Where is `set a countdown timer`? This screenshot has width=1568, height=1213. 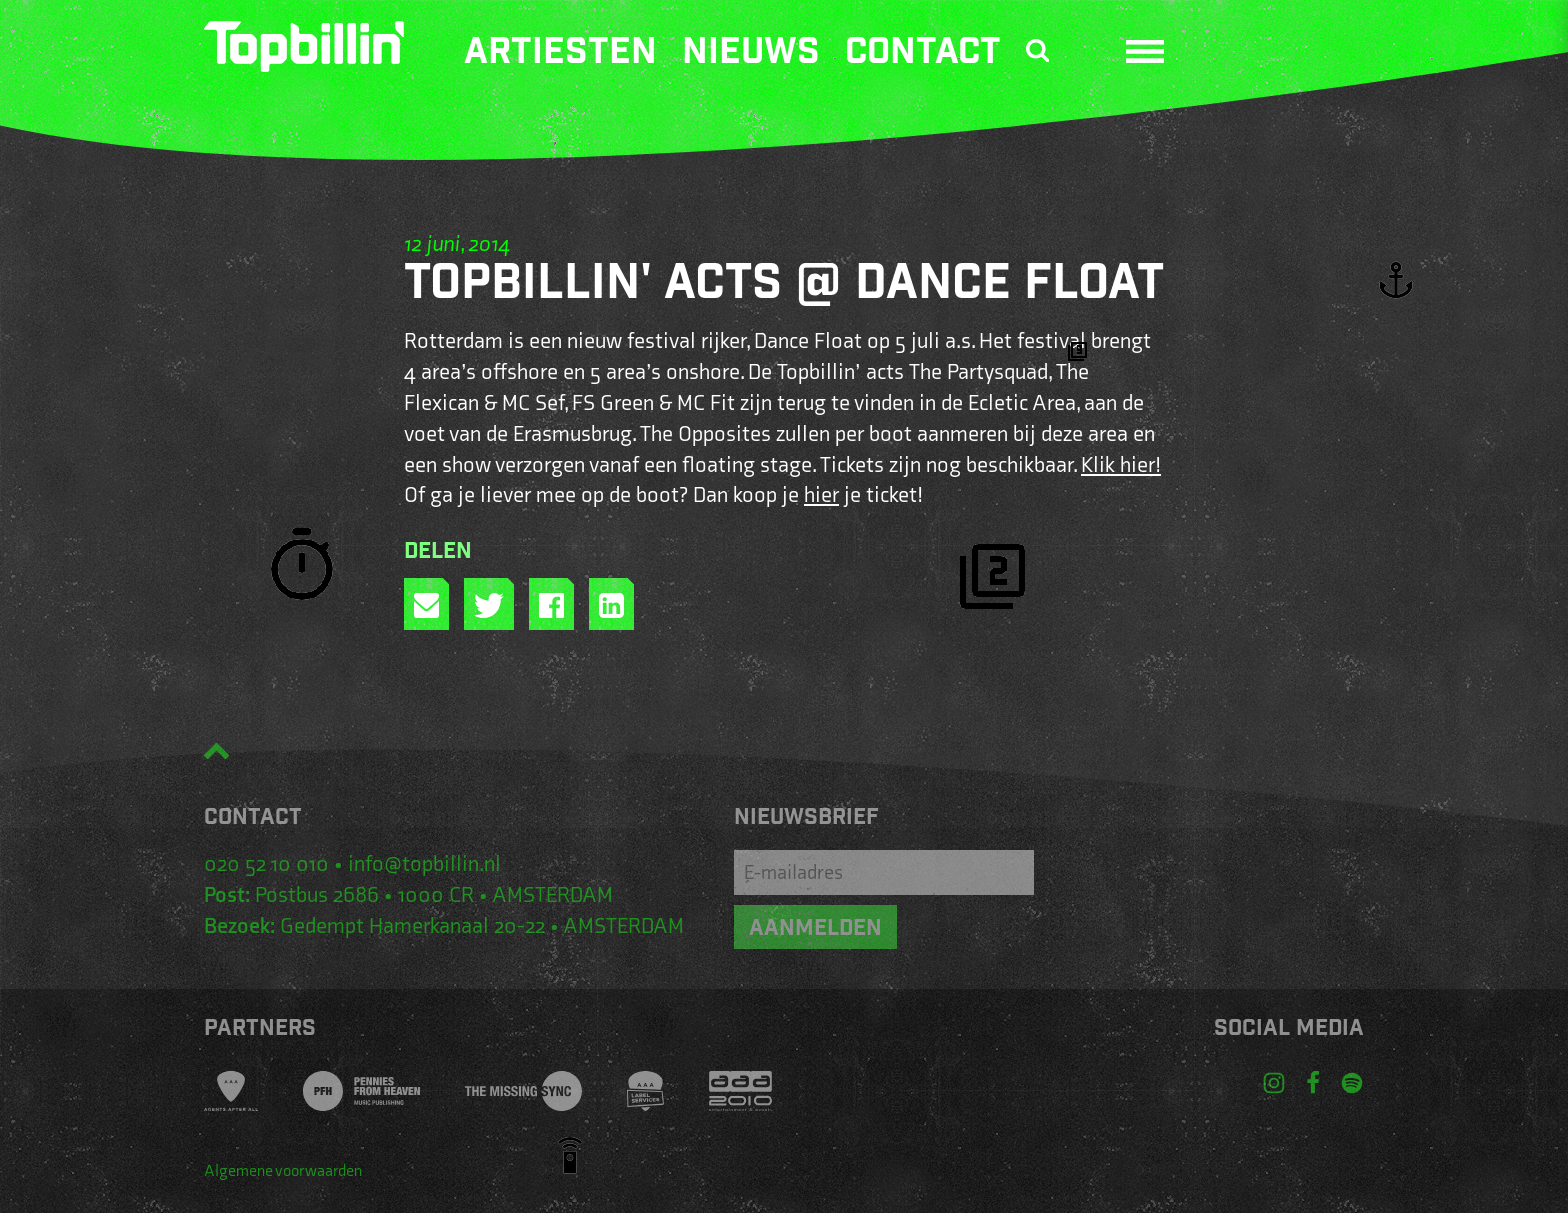
set a countdown timer is located at coordinates (302, 566).